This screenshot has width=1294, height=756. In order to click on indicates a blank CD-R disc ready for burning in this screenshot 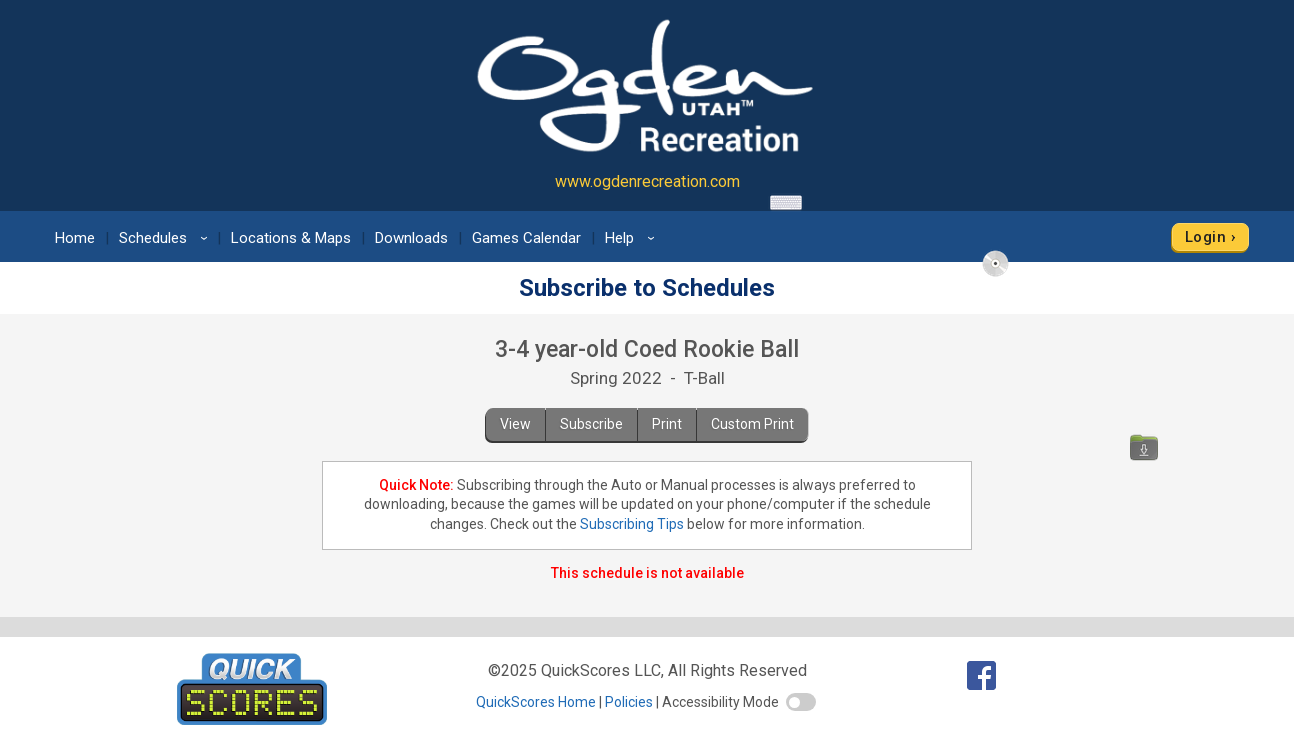, I will do `click(995, 263)`.